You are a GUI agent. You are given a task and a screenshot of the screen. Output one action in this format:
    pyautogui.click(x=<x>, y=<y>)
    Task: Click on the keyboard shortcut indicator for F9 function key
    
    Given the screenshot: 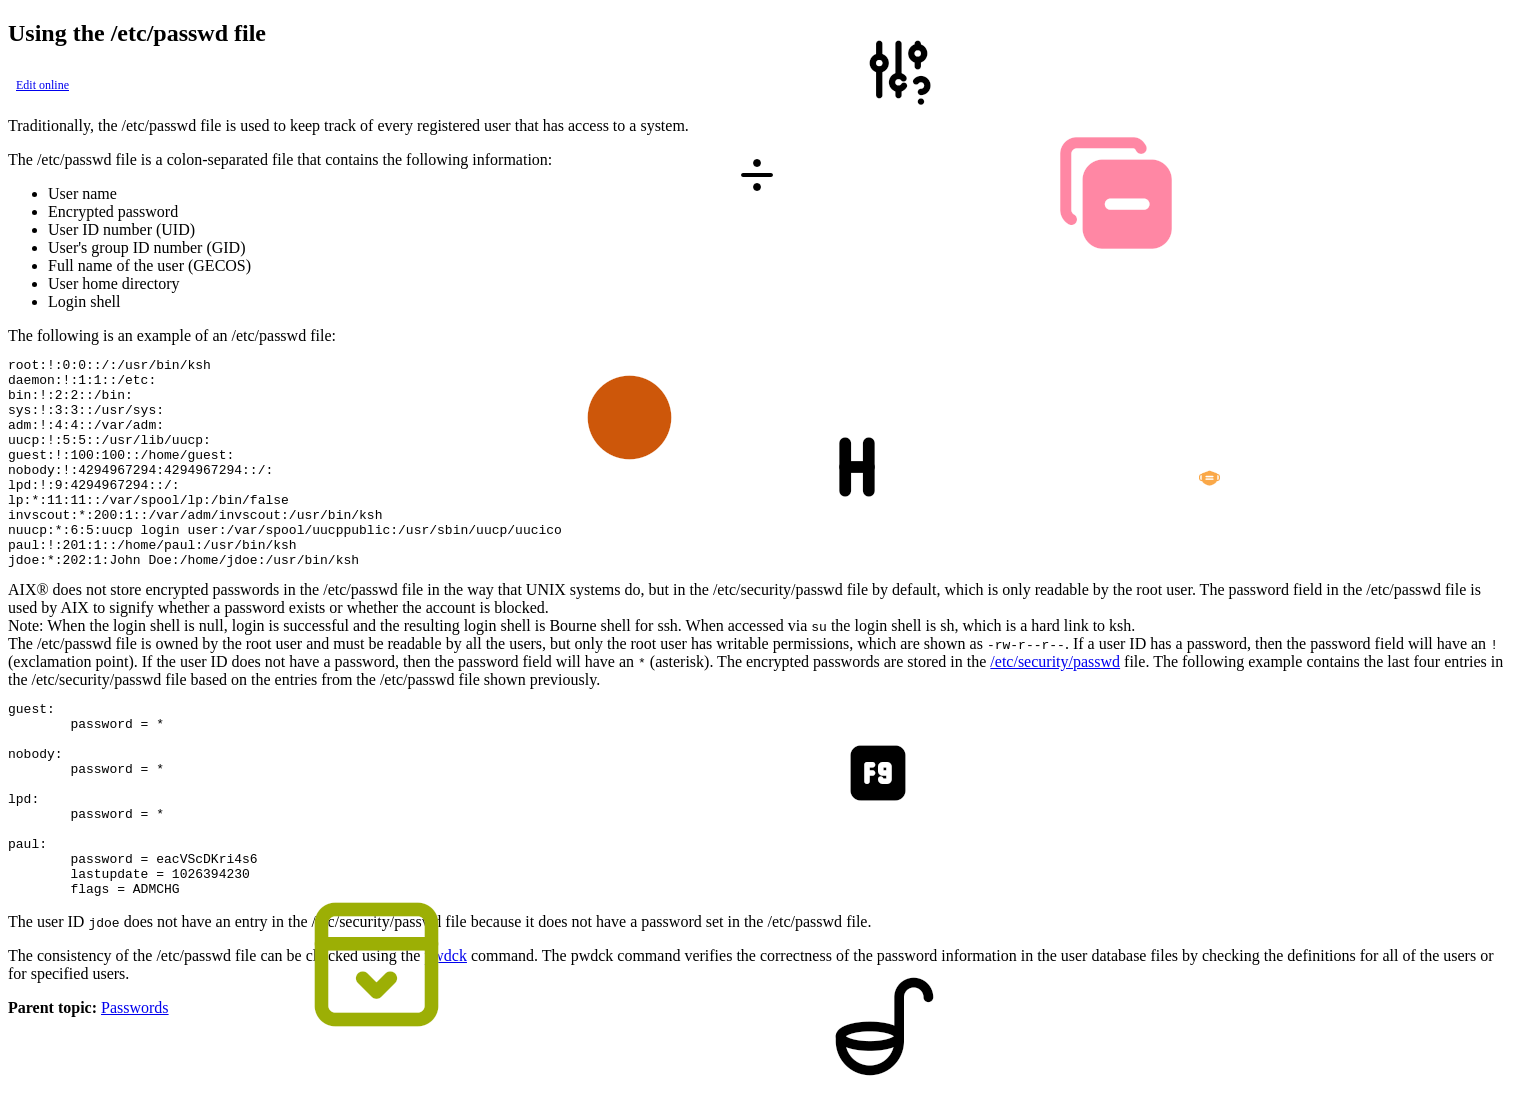 What is the action you would take?
    pyautogui.click(x=878, y=773)
    